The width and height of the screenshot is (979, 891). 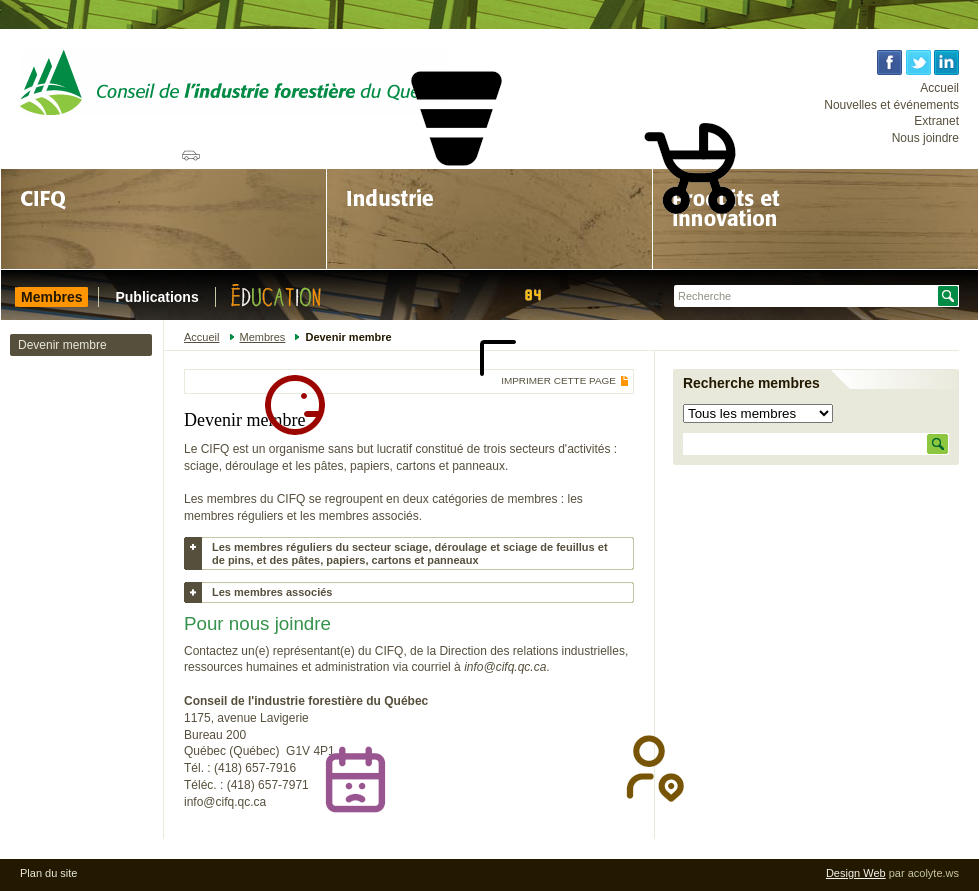 I want to click on indicates item number 84 in a list or sequence, so click(x=533, y=295).